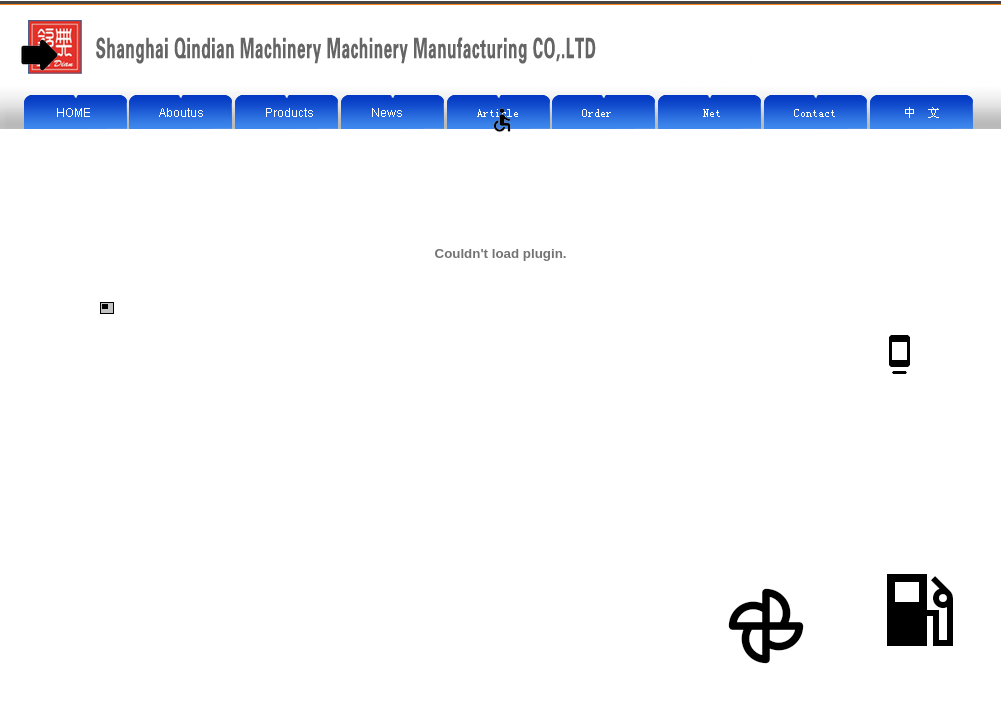 Image resolution: width=1001 pixels, height=720 pixels. What do you see at coordinates (502, 120) in the screenshot?
I see `indicates wheelchair accessibility` at bounding box center [502, 120].